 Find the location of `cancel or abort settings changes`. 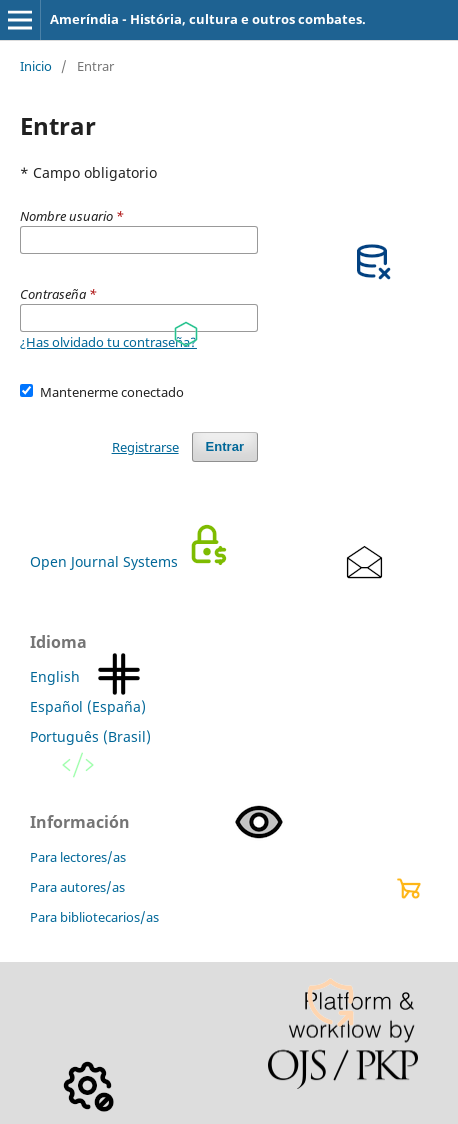

cancel or abort settings changes is located at coordinates (87, 1085).